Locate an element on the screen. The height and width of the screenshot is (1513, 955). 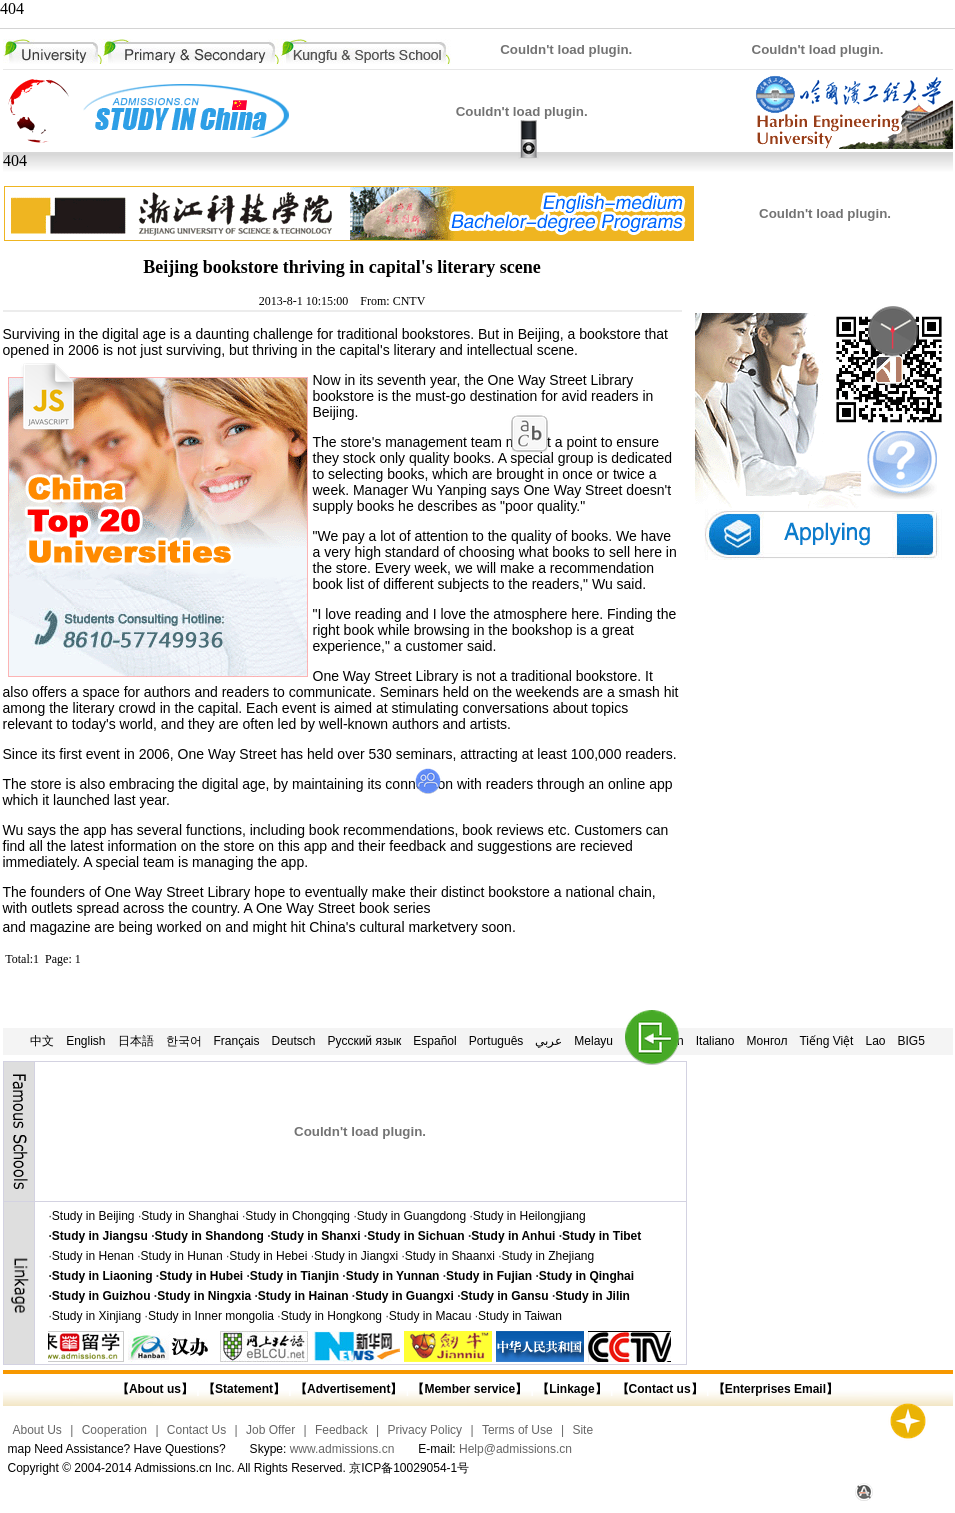
trust or authorize a bluetooth device is located at coordinates (908, 1421).